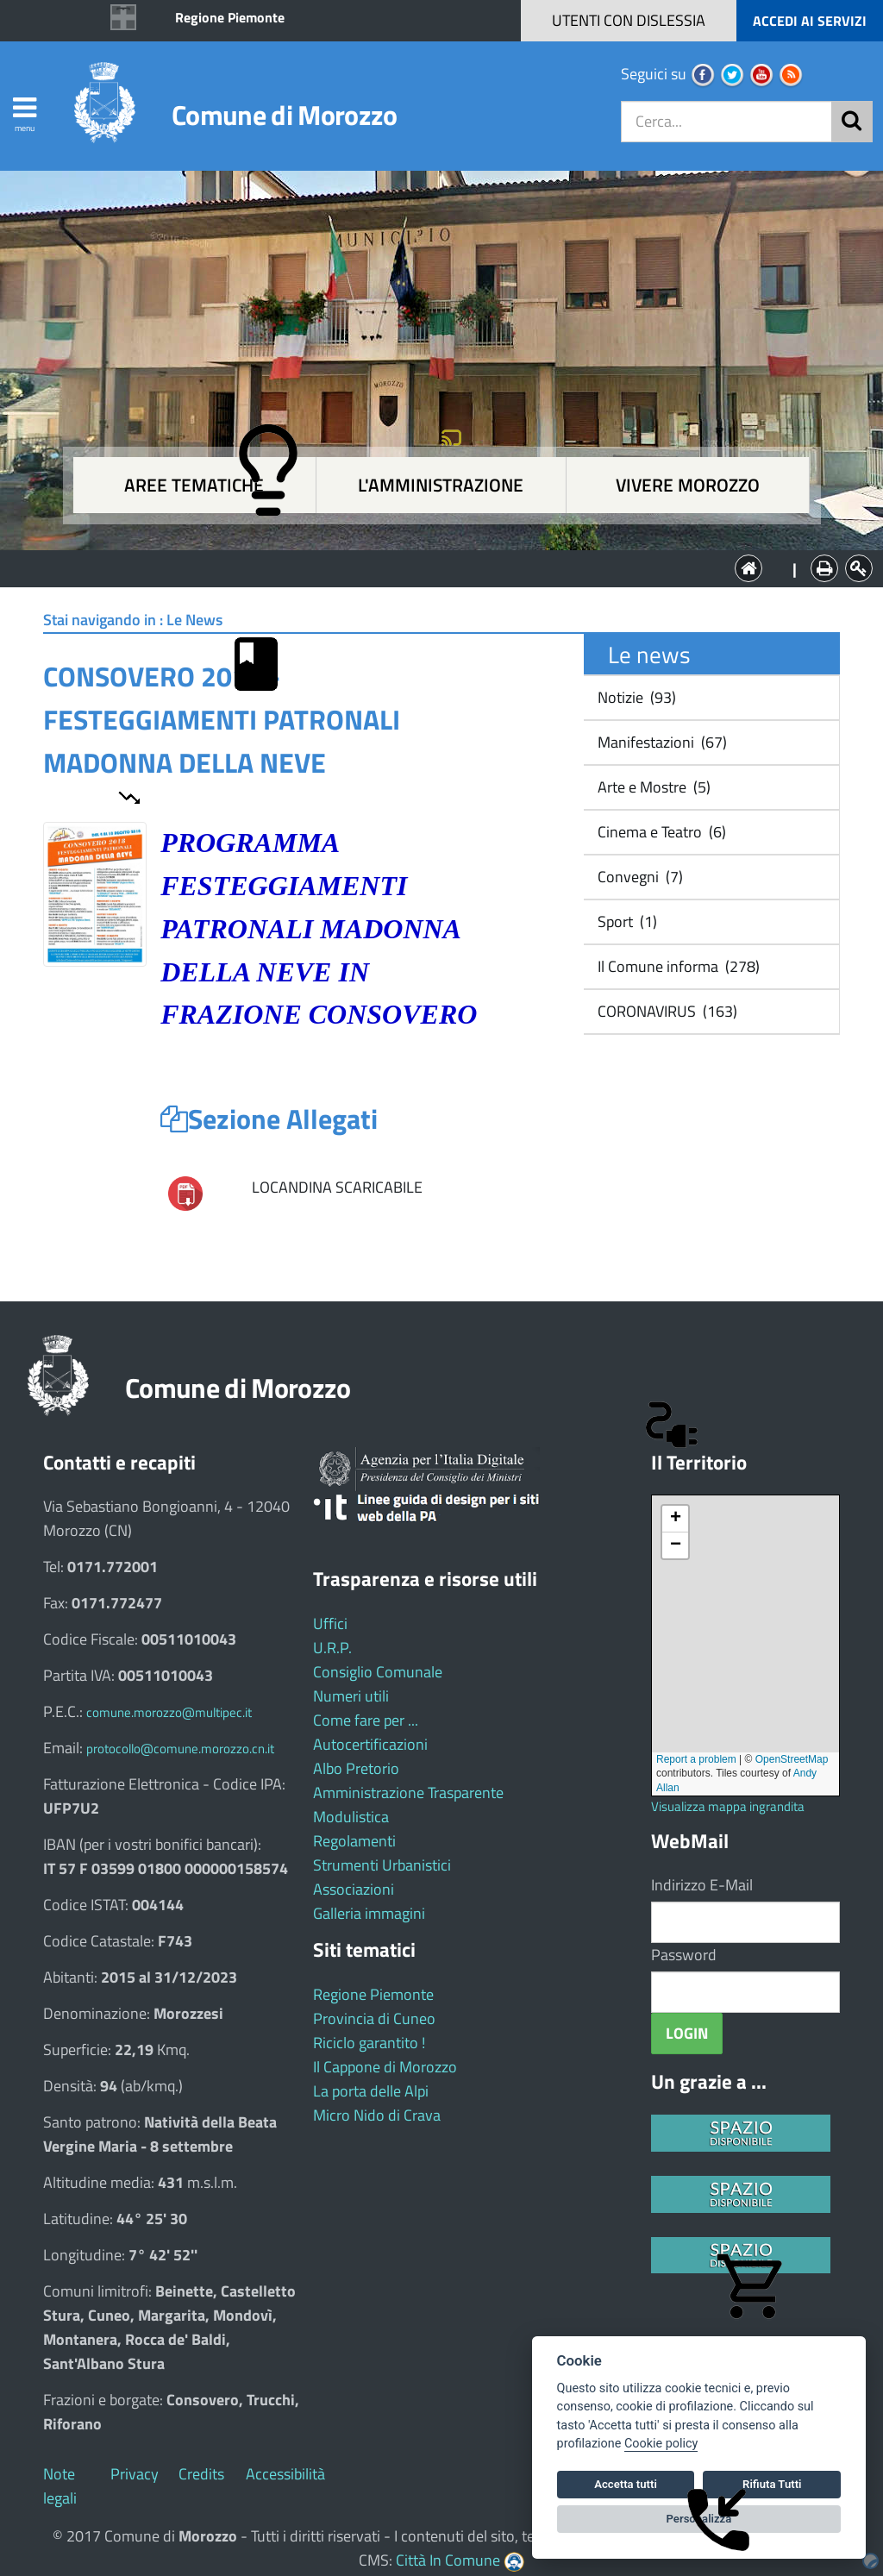 This screenshot has height=2576, width=883. What do you see at coordinates (672, 1425) in the screenshot?
I see `find nearby electrical or charging services` at bounding box center [672, 1425].